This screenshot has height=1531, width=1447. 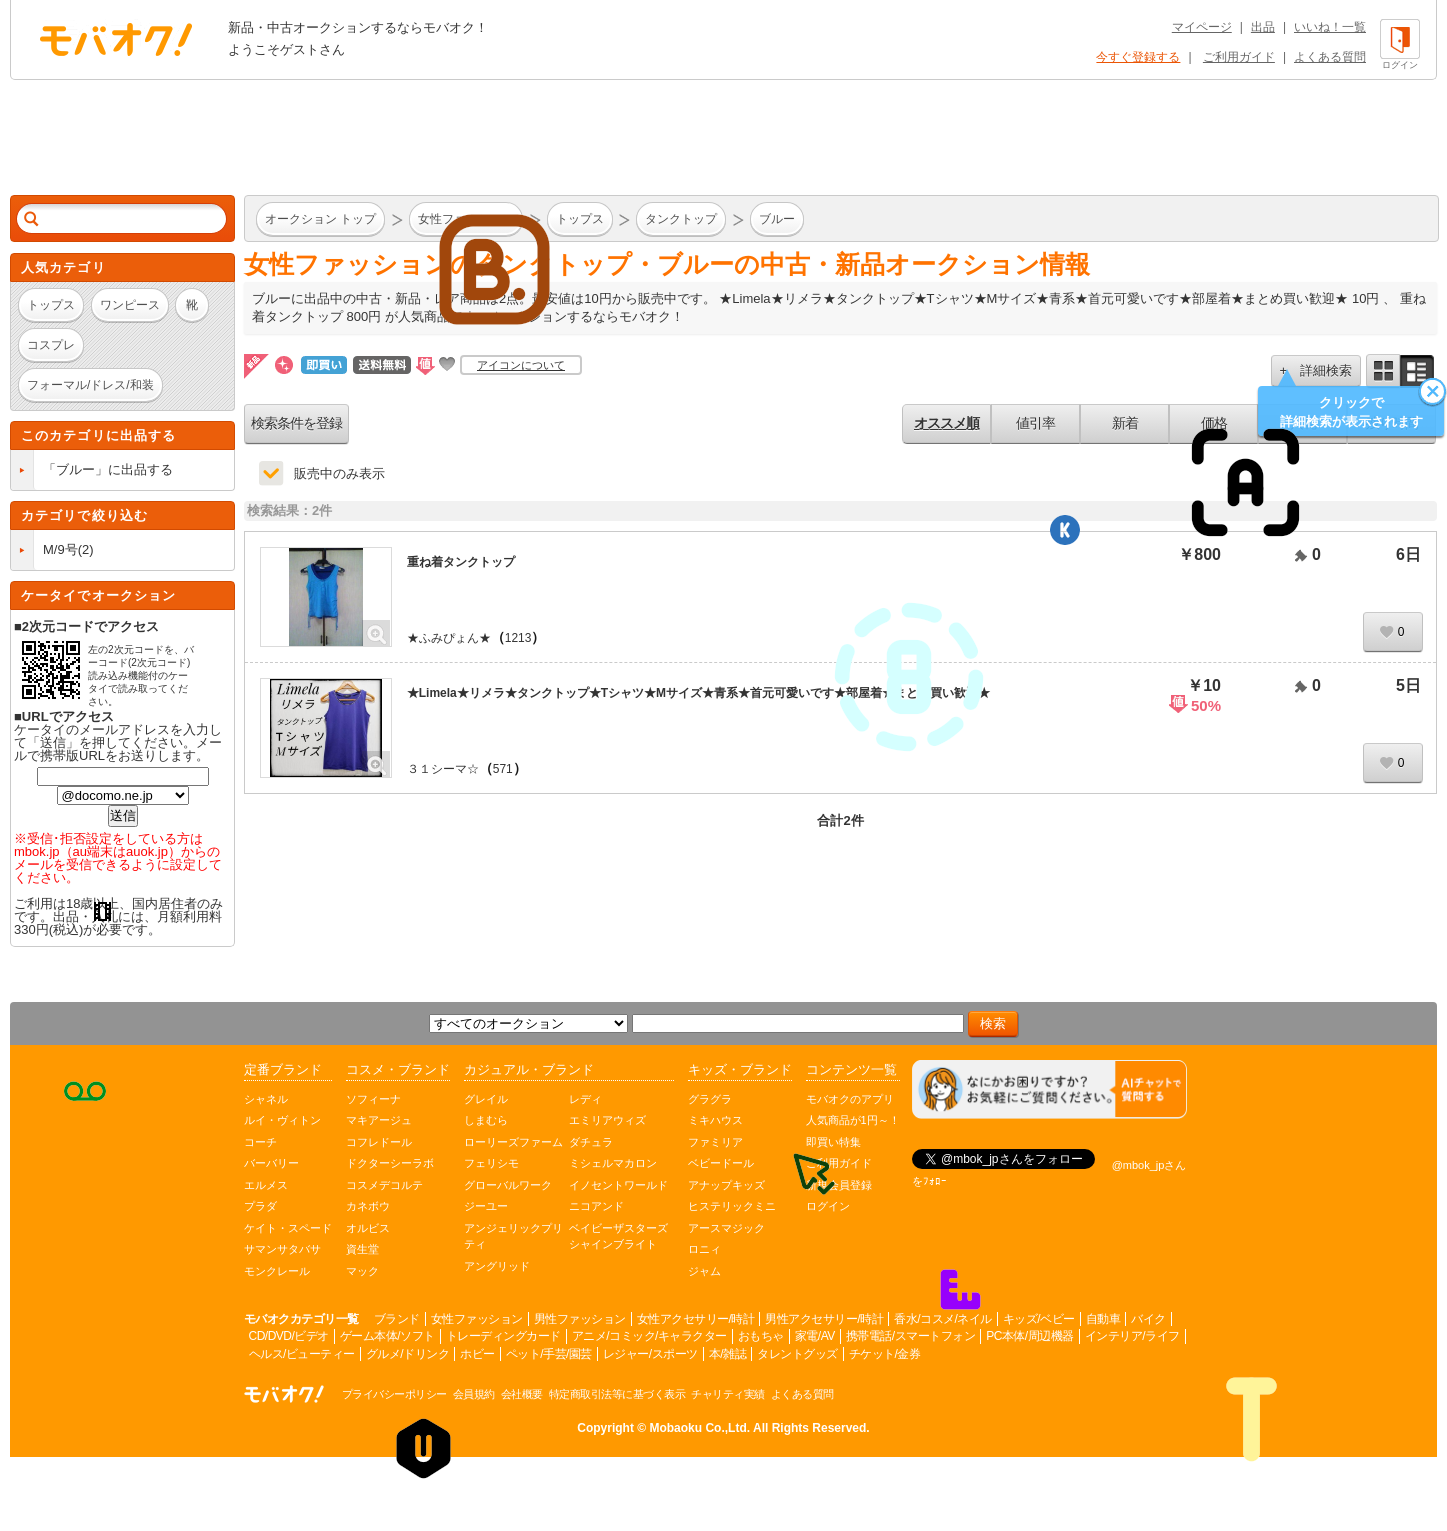 What do you see at coordinates (494, 269) in the screenshot?
I see `visit booking.com` at bounding box center [494, 269].